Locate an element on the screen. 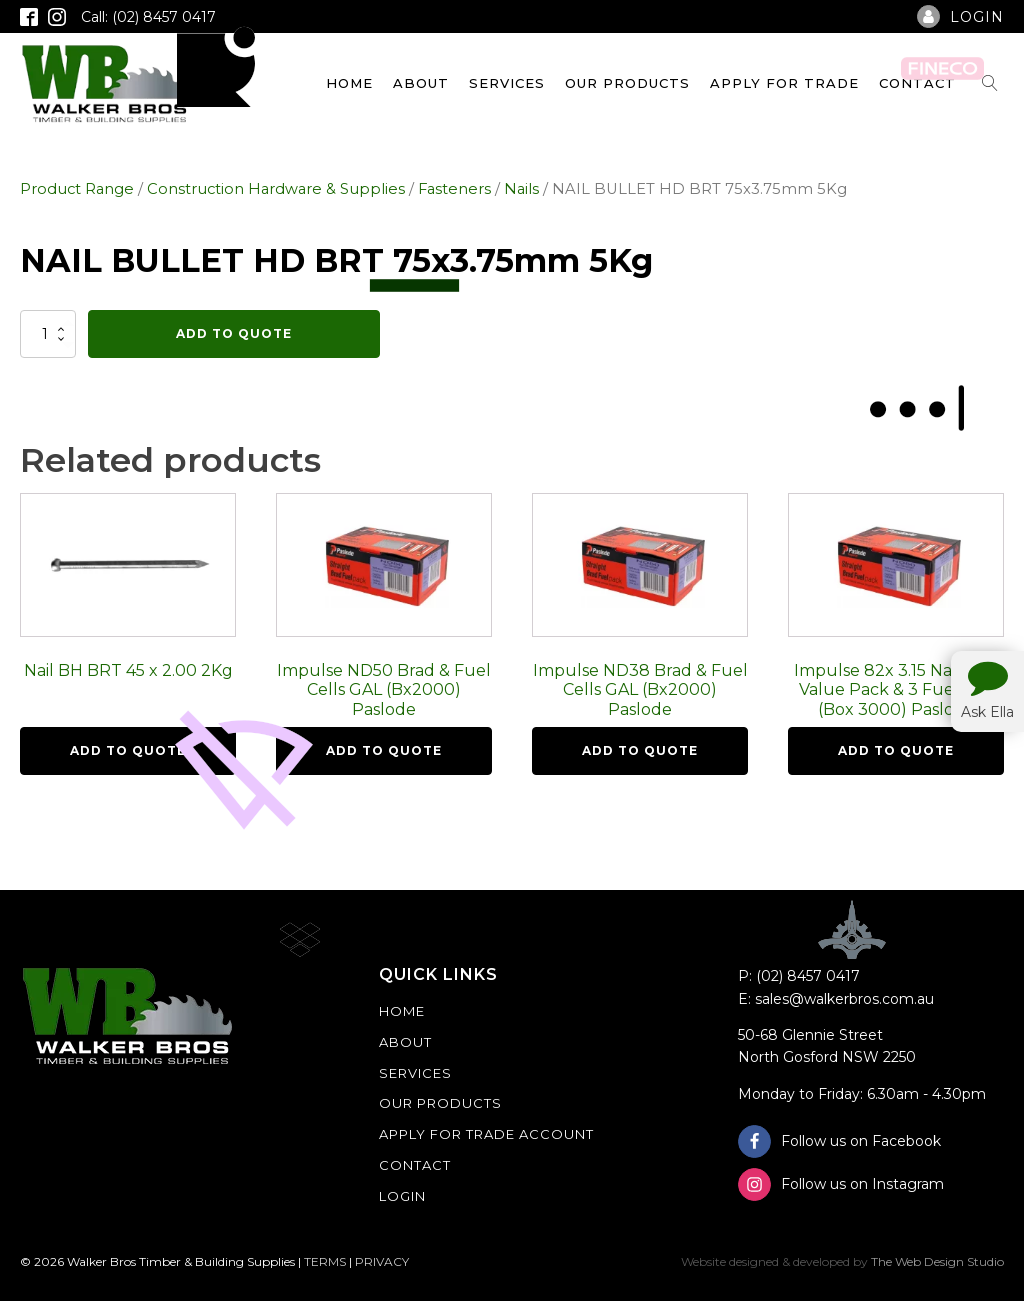  galactic senate logo from star wars is located at coordinates (852, 930).